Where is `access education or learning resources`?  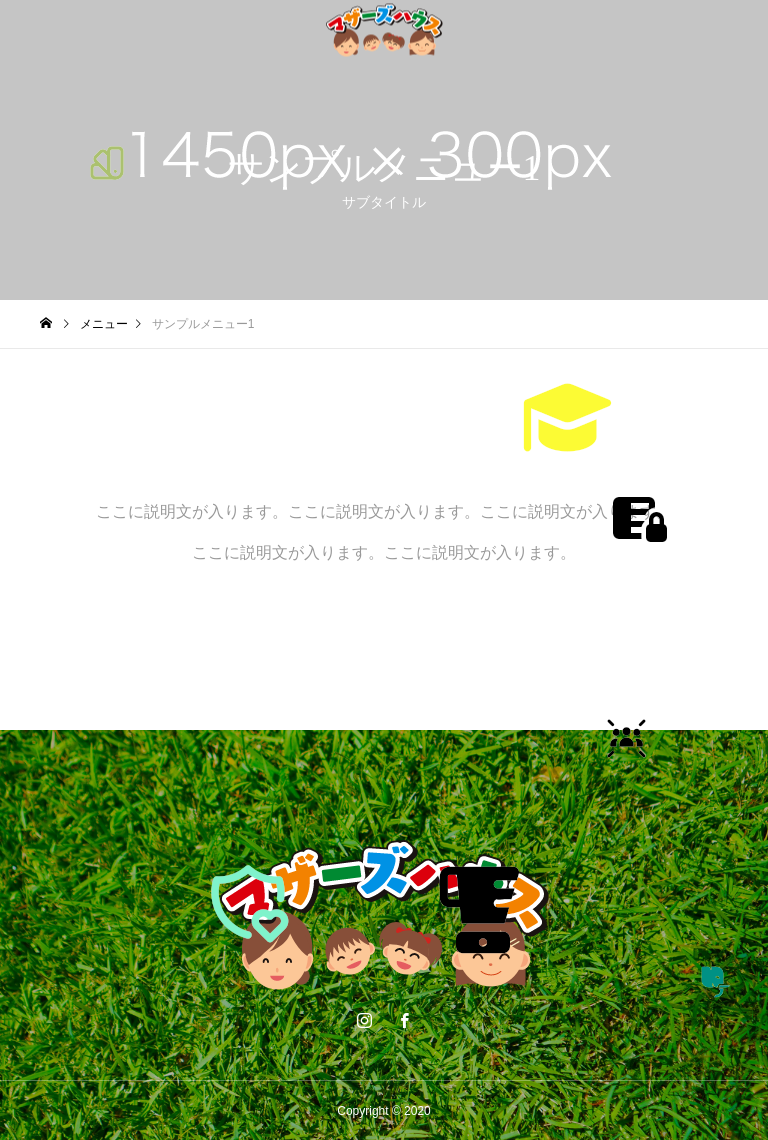
access education or learning resources is located at coordinates (567, 417).